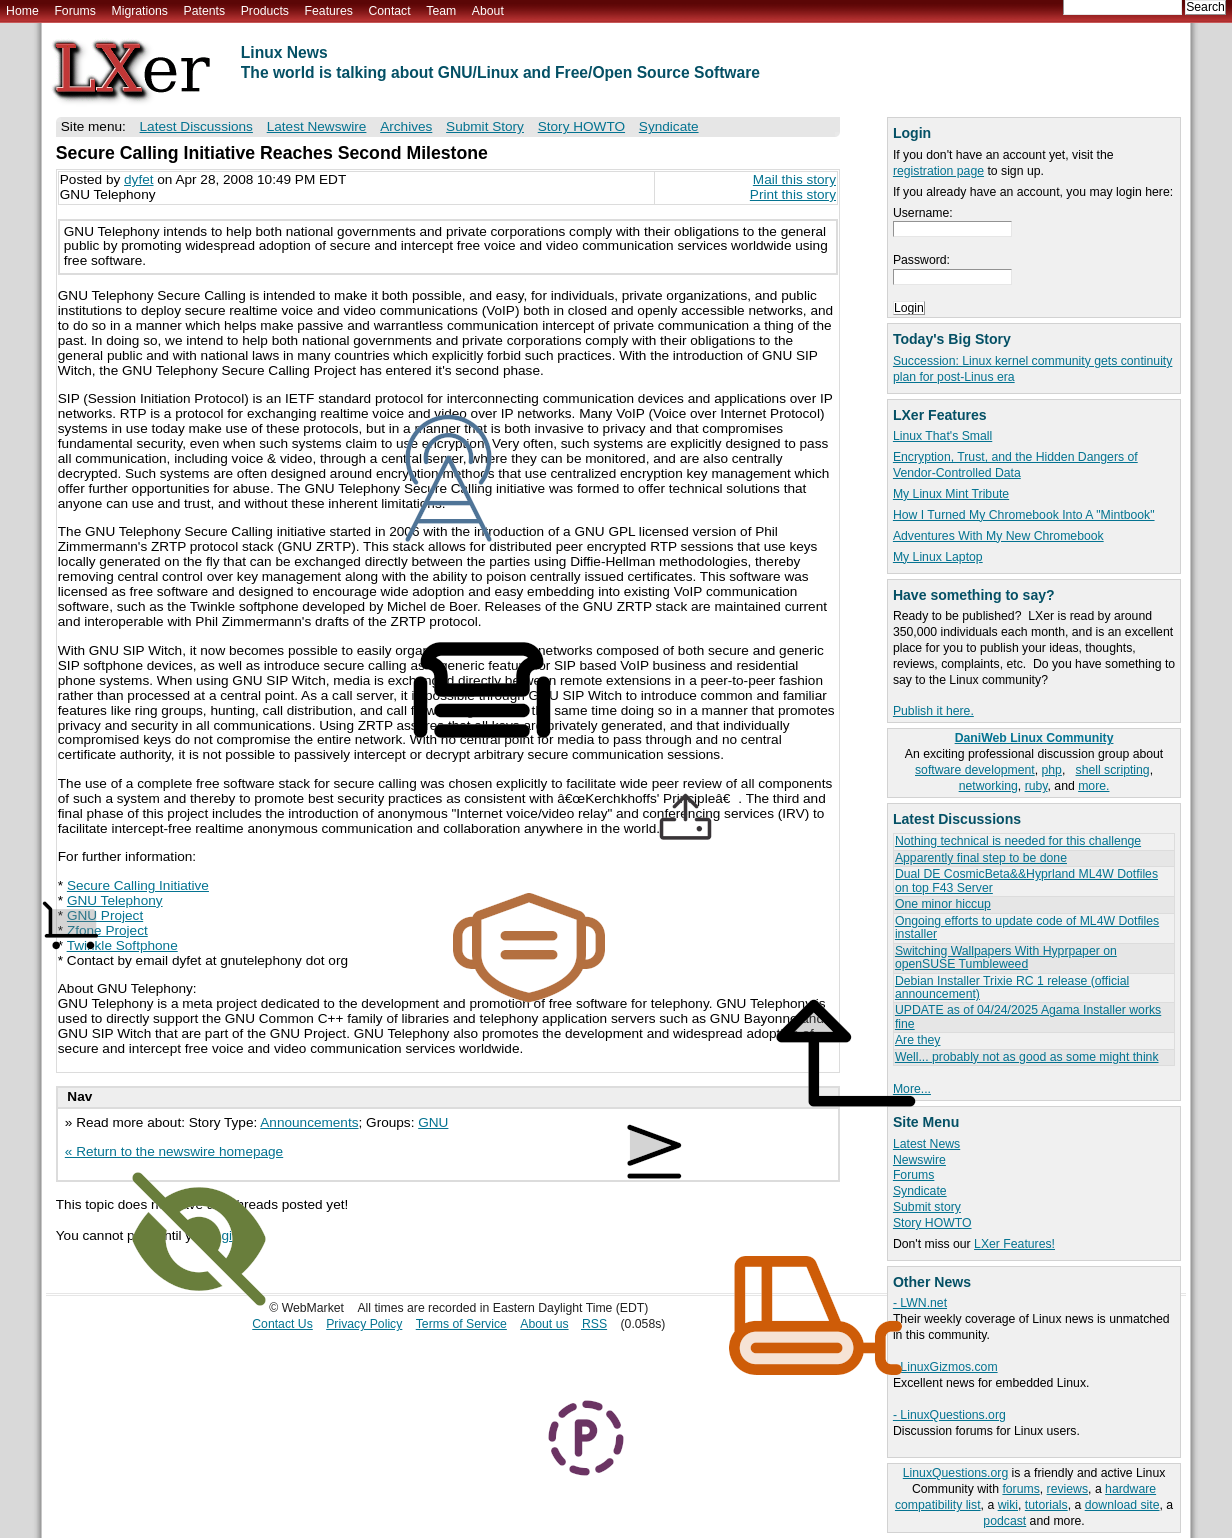 The height and width of the screenshot is (1538, 1232). What do you see at coordinates (482, 690) in the screenshot?
I see `CouchDB database service logo` at bounding box center [482, 690].